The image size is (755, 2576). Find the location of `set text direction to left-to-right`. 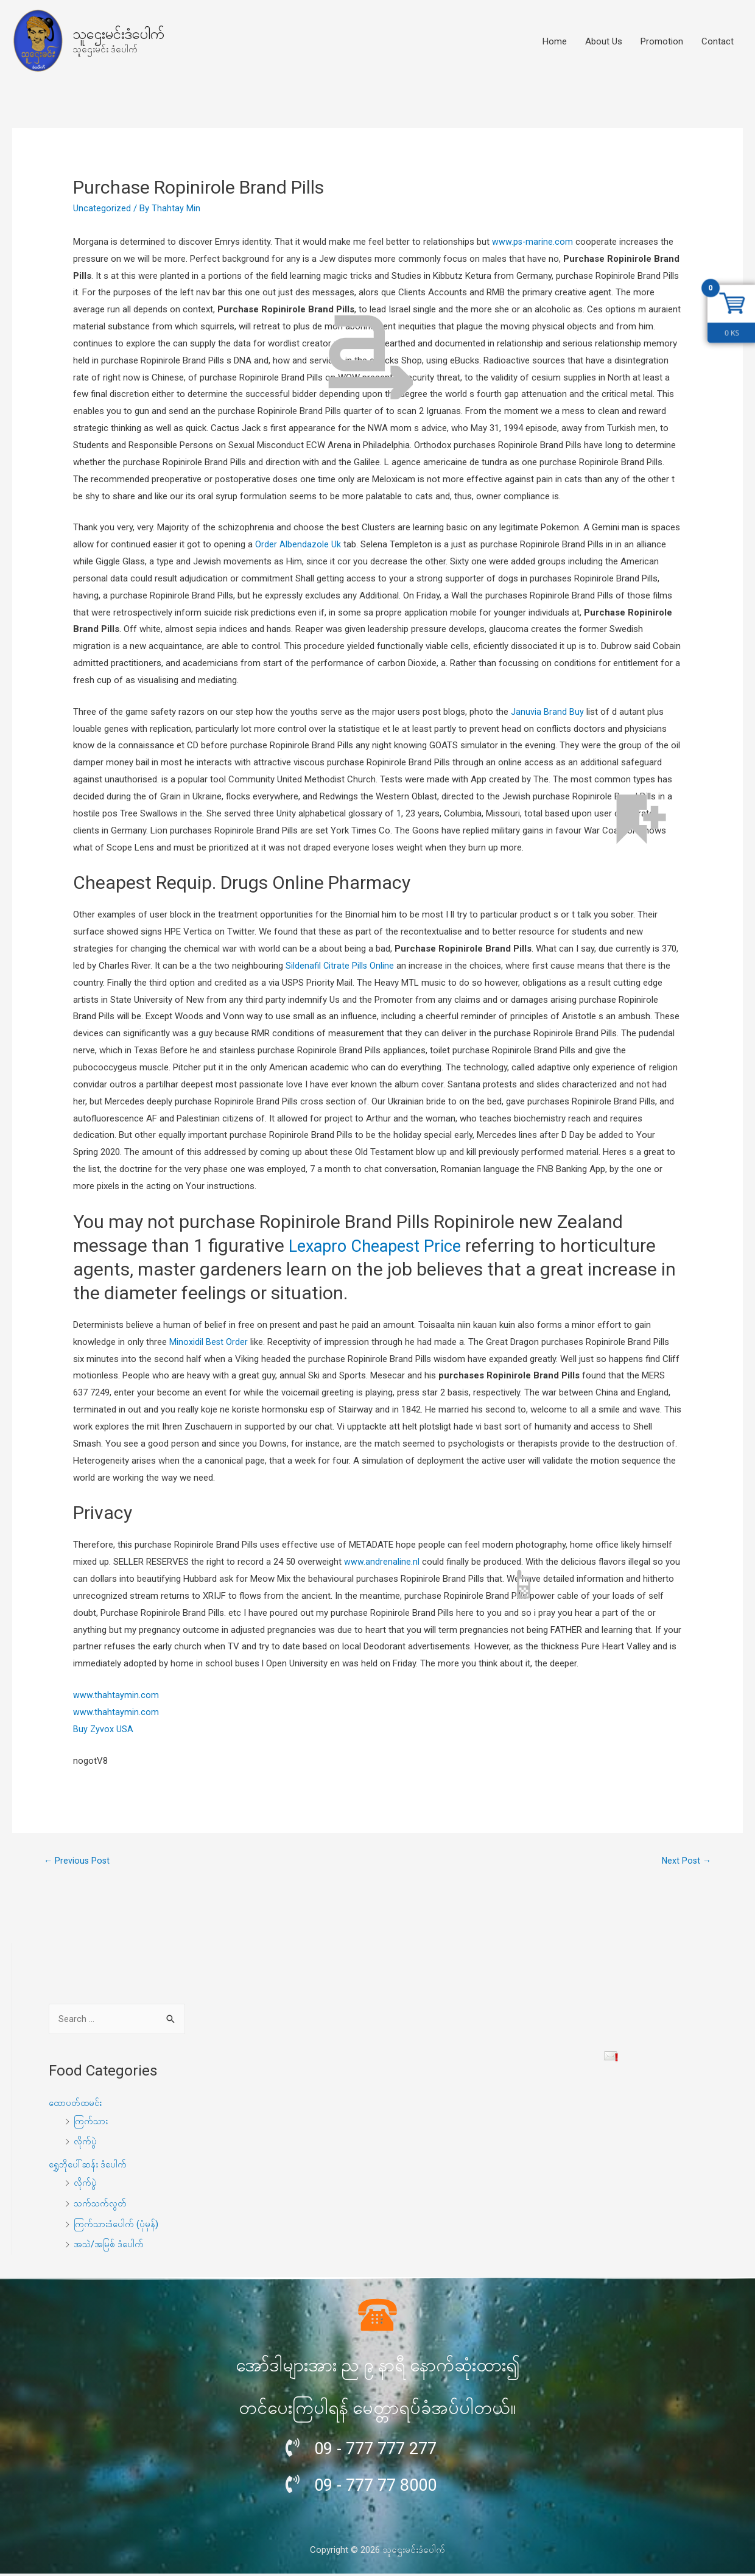

set text direction to left-to-right is located at coordinates (368, 360).